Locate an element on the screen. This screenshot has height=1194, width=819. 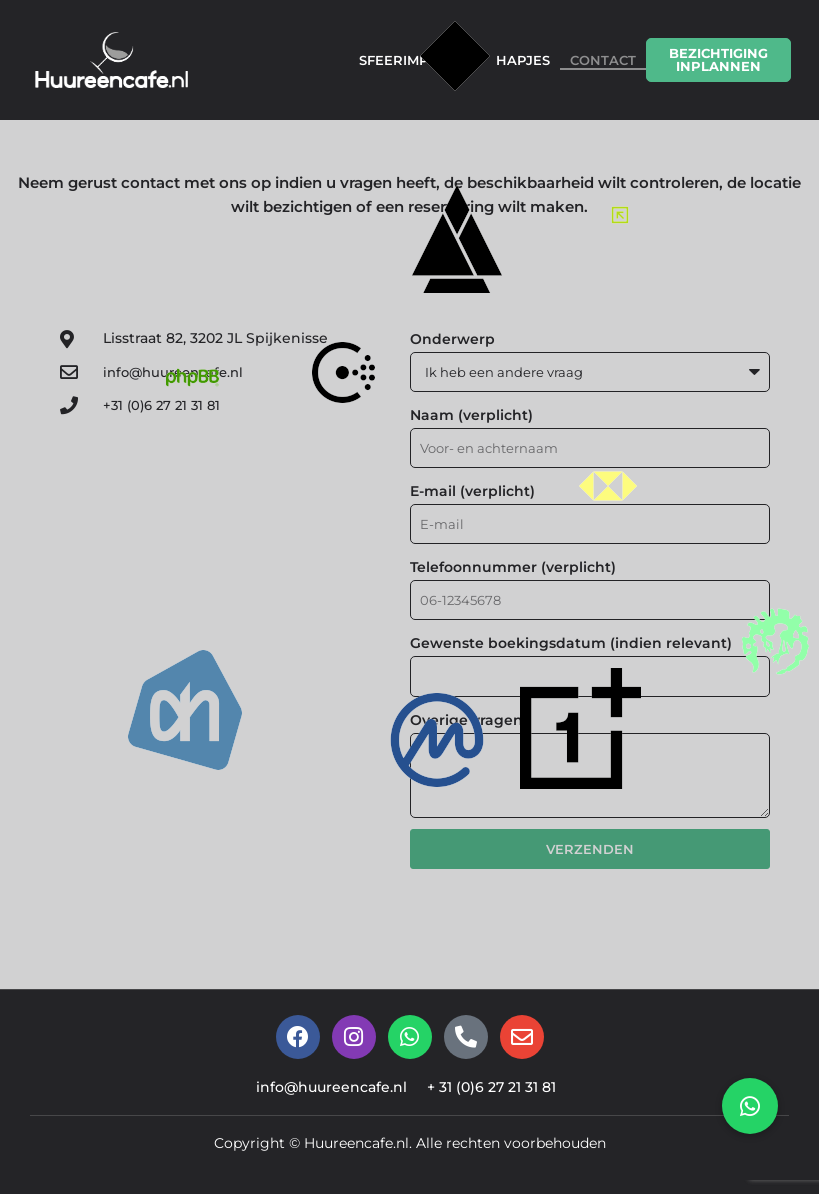
open CoinMarketCap app is located at coordinates (437, 740).